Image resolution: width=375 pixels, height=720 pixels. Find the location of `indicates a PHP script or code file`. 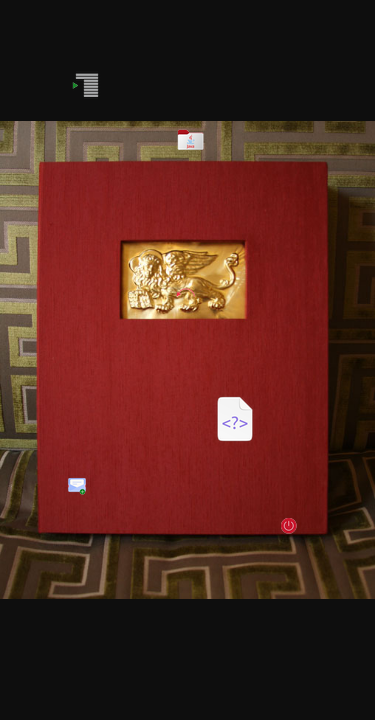

indicates a PHP script or code file is located at coordinates (235, 419).